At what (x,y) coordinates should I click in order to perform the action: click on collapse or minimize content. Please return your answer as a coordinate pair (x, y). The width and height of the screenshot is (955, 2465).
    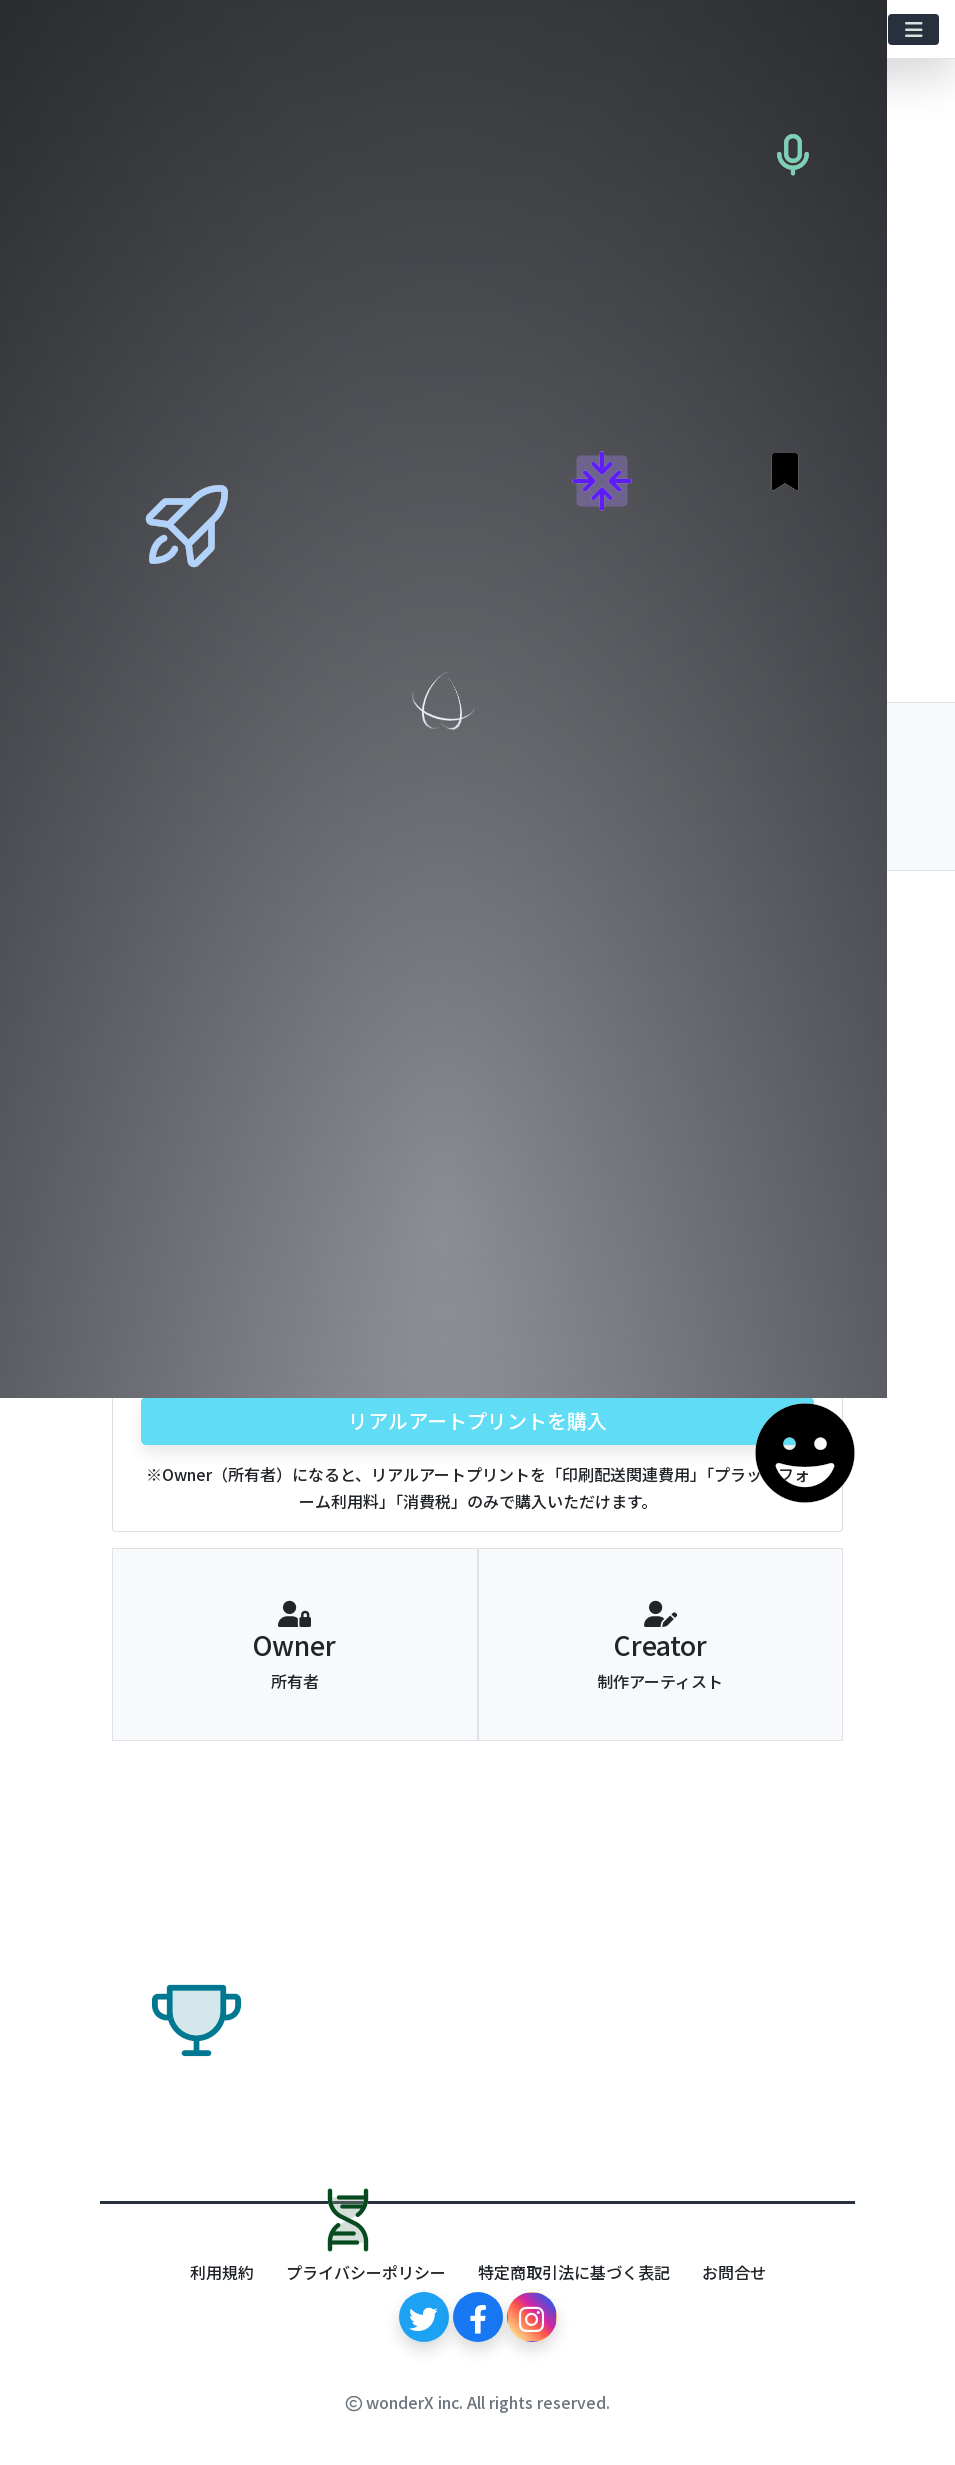
    Looking at the image, I should click on (602, 481).